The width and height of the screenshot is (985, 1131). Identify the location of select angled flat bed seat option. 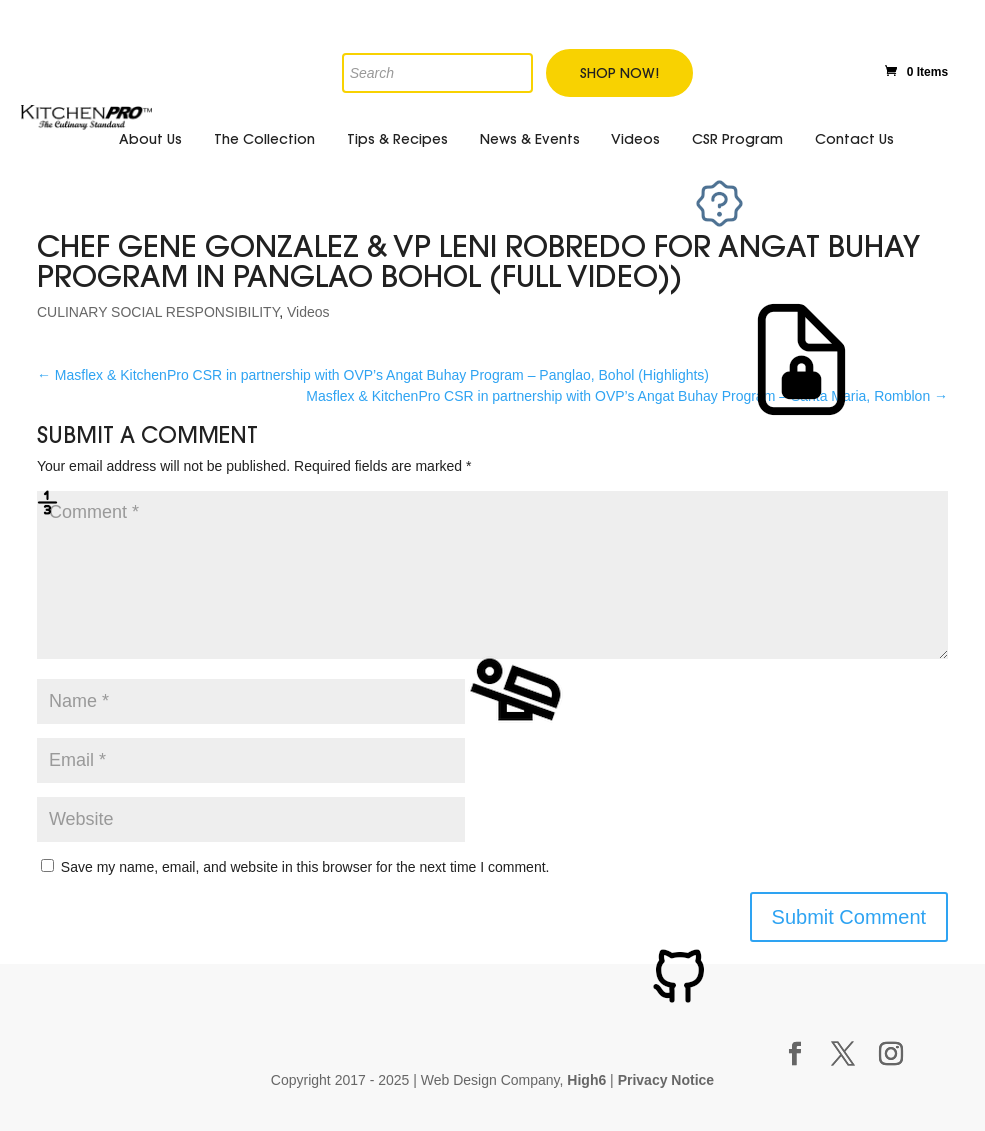
(515, 690).